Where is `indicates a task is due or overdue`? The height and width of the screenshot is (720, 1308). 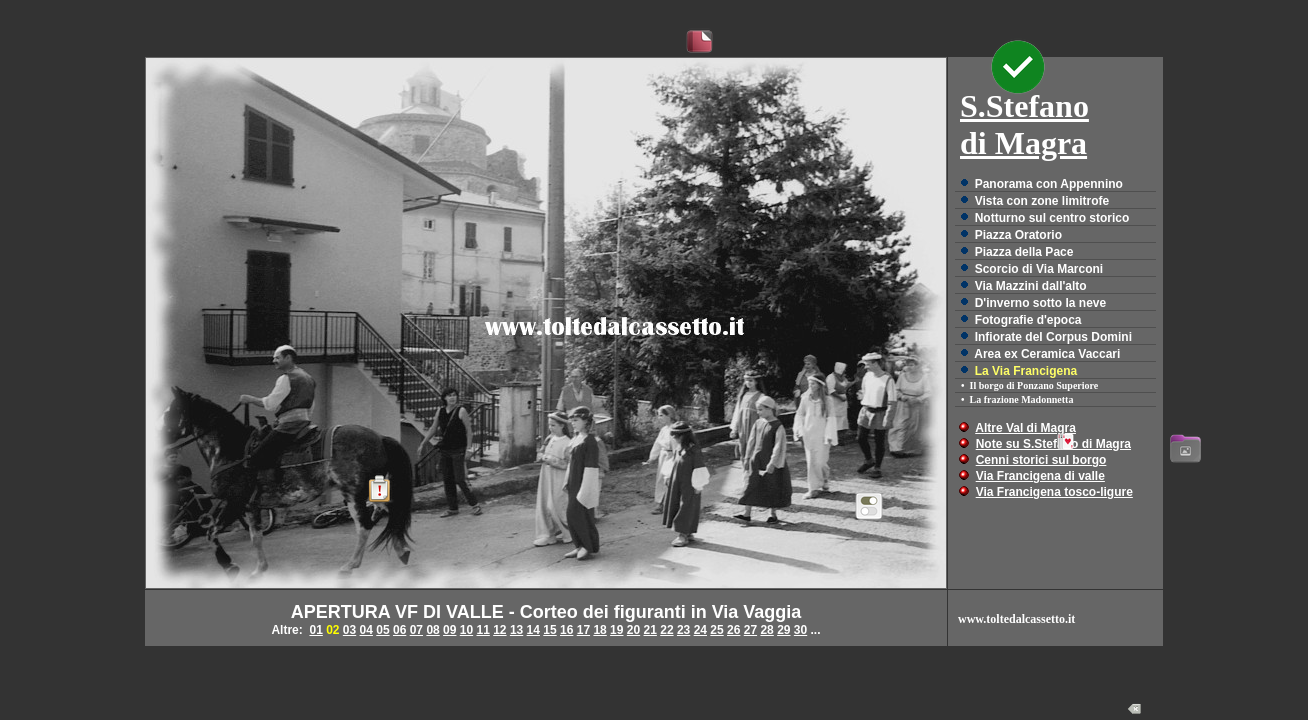
indicates a task is due or overdue is located at coordinates (379, 489).